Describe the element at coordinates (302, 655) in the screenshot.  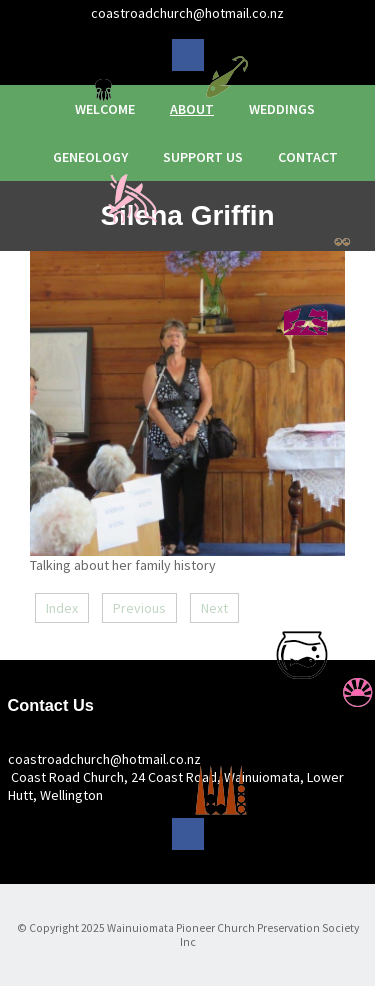
I see `access aquarium or fish tank features` at that location.